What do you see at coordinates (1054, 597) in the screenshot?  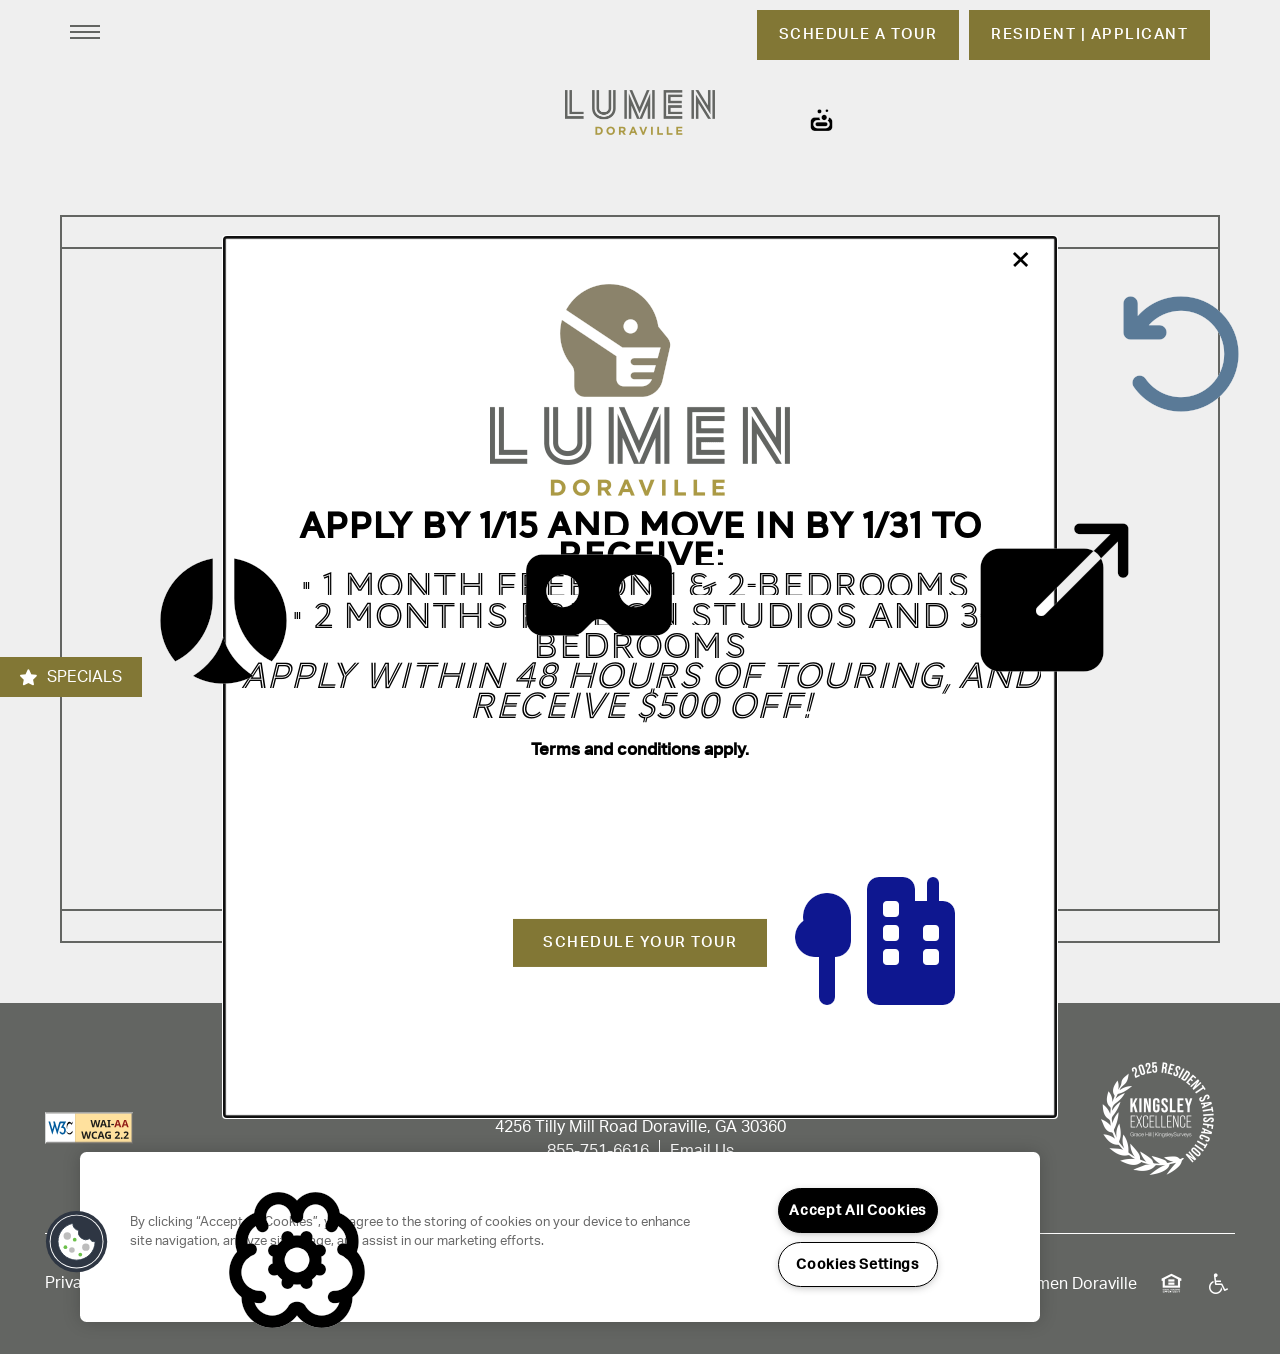 I see `open link in a new window` at bounding box center [1054, 597].